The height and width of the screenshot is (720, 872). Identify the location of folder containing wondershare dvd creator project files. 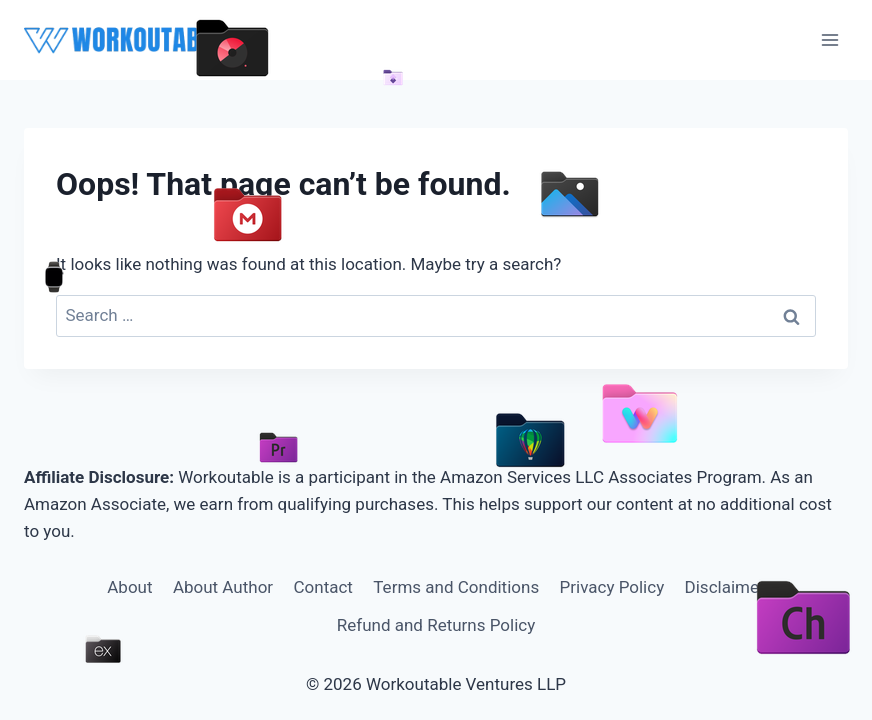
(232, 50).